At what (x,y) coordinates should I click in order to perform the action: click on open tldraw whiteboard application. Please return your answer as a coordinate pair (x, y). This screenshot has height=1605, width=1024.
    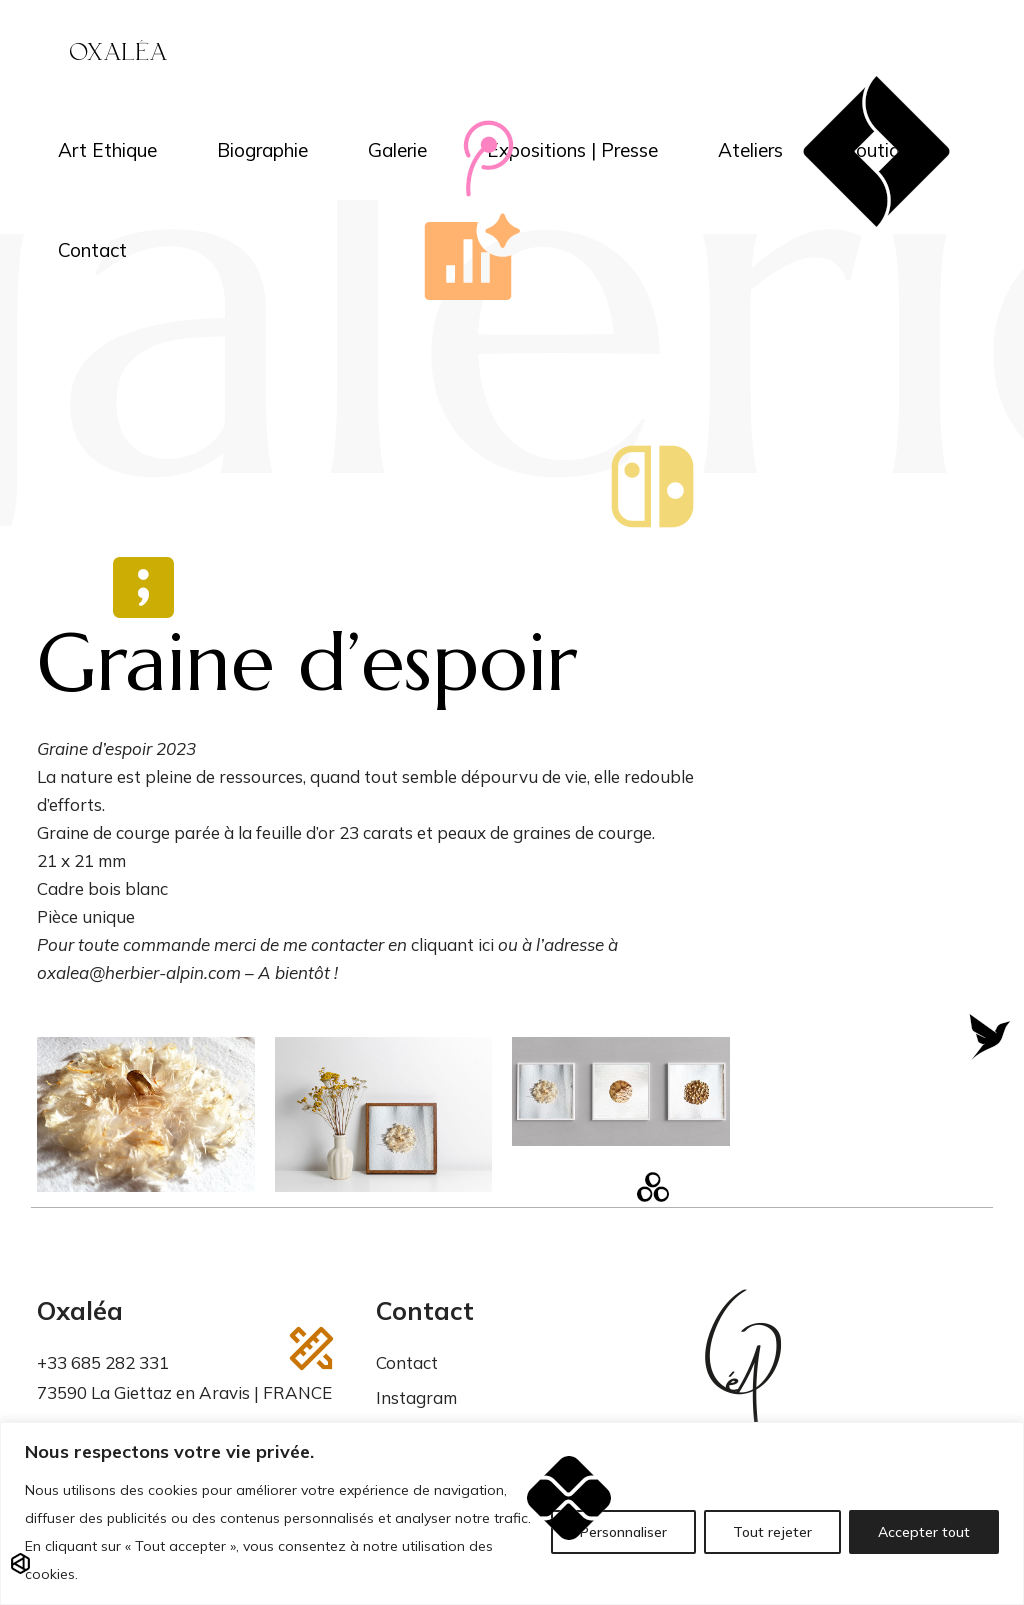
    Looking at the image, I should click on (143, 587).